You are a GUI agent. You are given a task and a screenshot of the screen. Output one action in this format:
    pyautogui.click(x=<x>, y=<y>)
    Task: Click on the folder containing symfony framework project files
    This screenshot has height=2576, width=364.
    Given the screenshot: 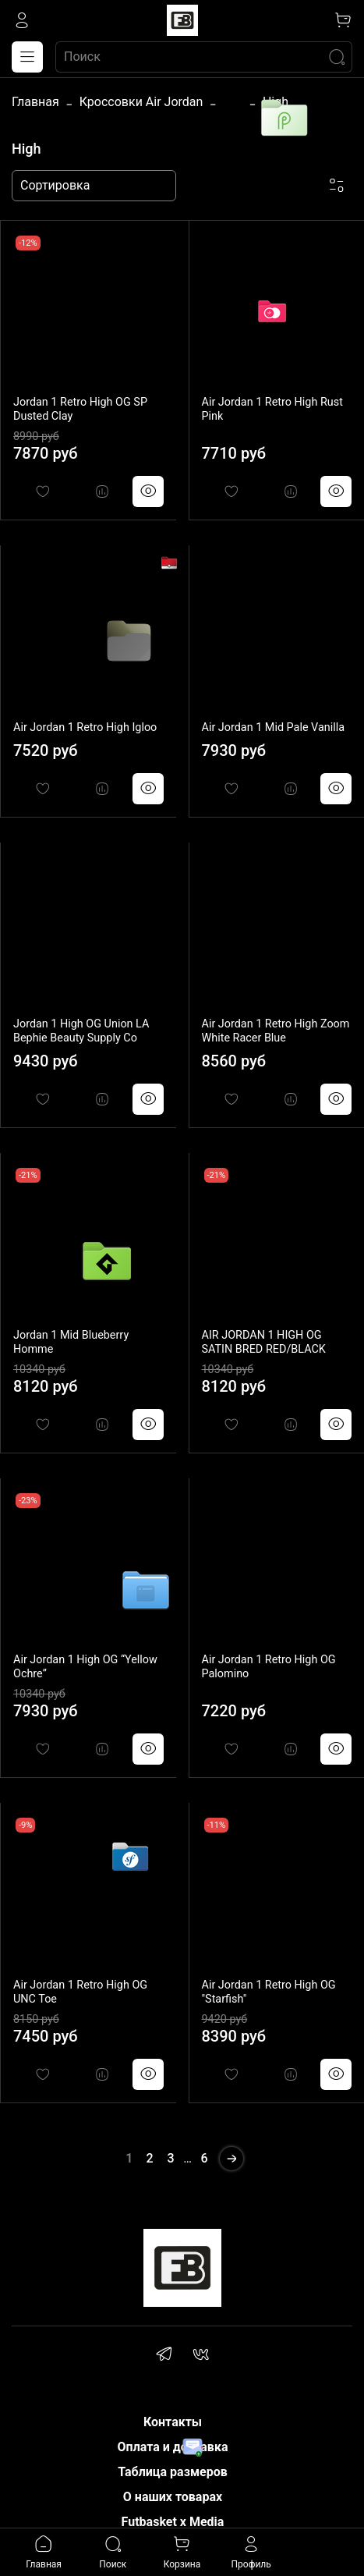 What is the action you would take?
    pyautogui.click(x=130, y=1857)
    